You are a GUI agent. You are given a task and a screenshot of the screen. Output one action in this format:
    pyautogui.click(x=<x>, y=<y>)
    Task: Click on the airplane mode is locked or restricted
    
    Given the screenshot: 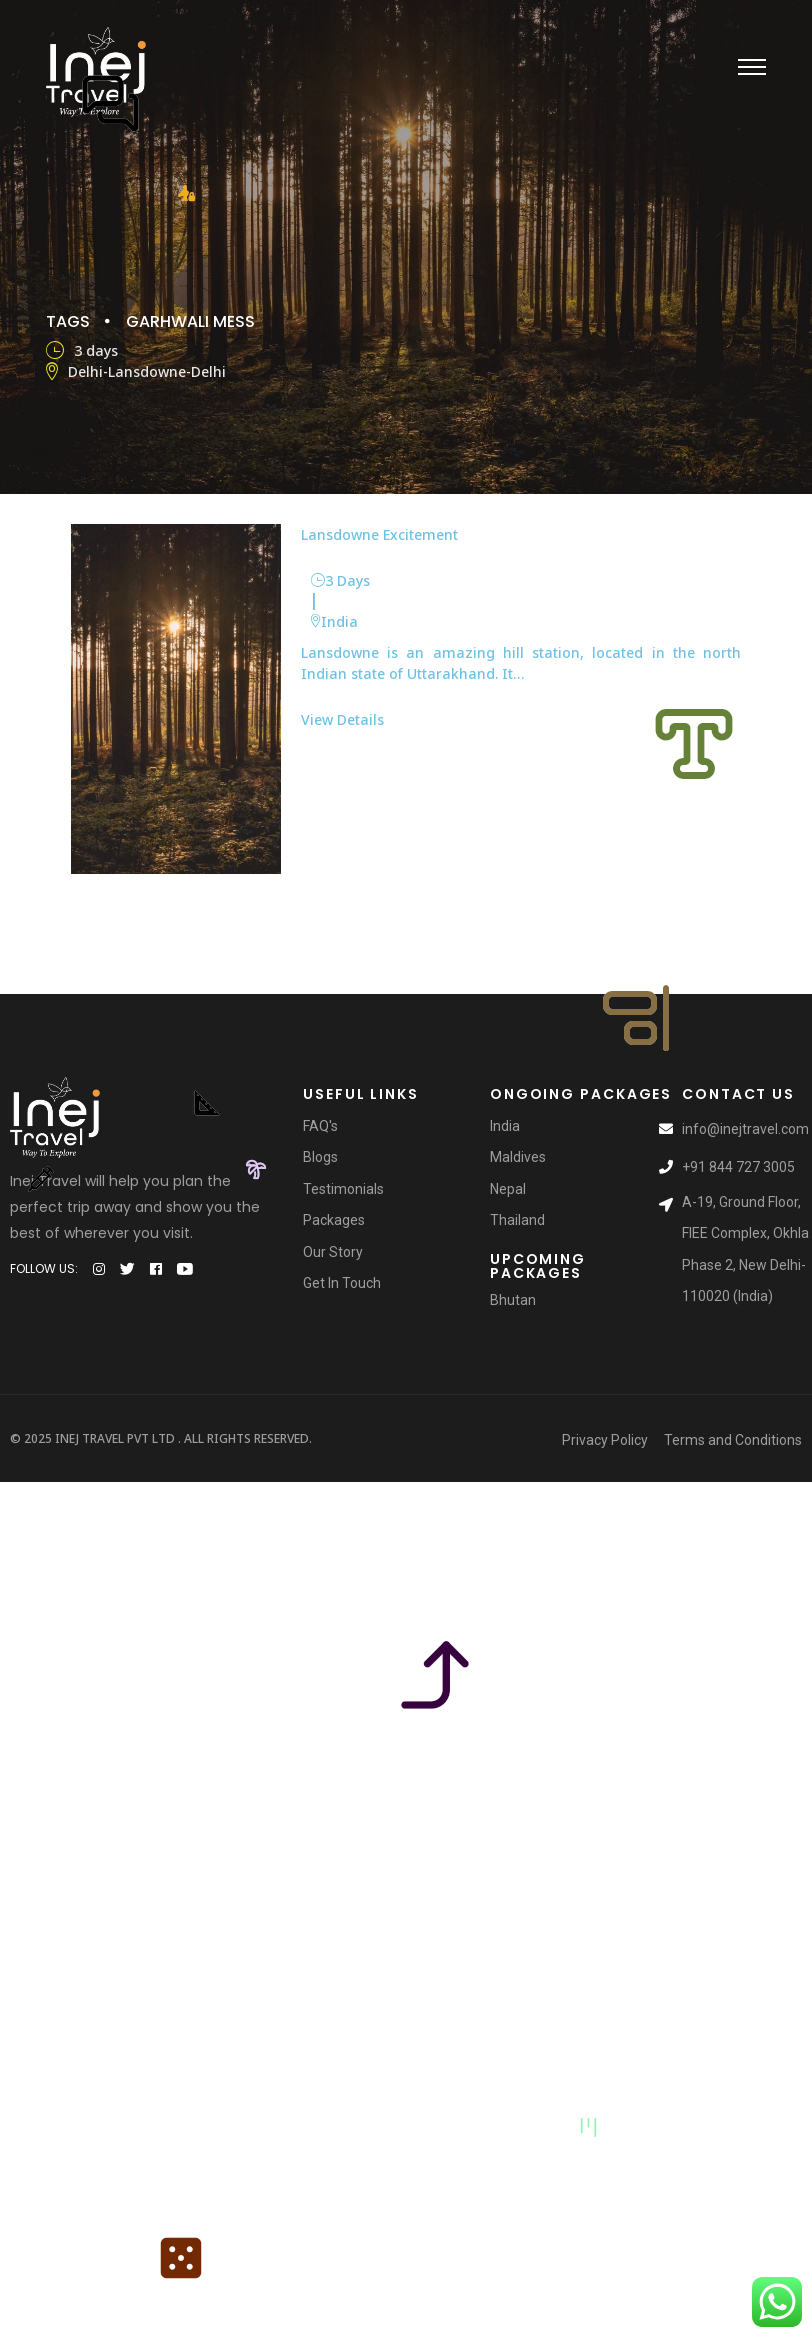 What is the action you would take?
    pyautogui.click(x=186, y=193)
    